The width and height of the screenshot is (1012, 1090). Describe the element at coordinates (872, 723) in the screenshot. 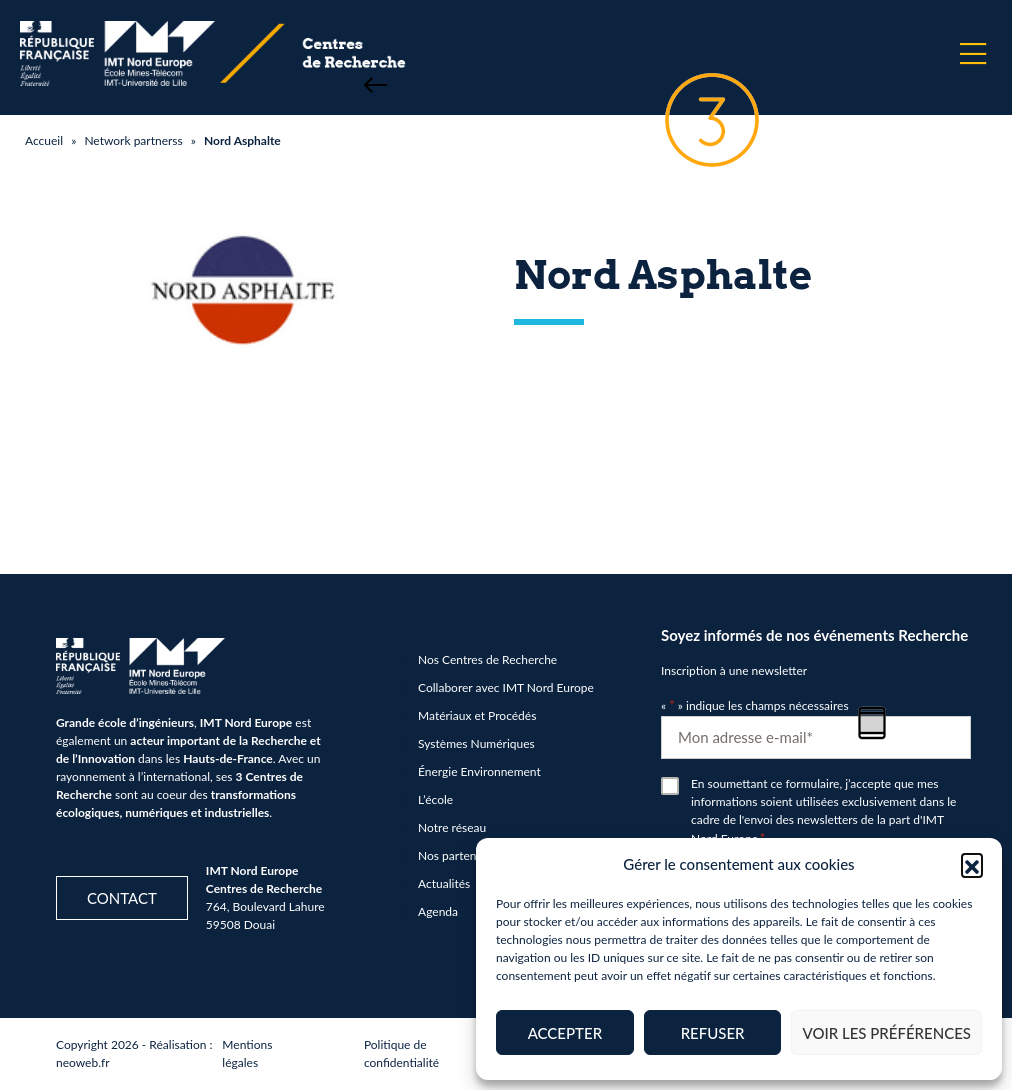

I see `switch to tablet view or layout` at that location.